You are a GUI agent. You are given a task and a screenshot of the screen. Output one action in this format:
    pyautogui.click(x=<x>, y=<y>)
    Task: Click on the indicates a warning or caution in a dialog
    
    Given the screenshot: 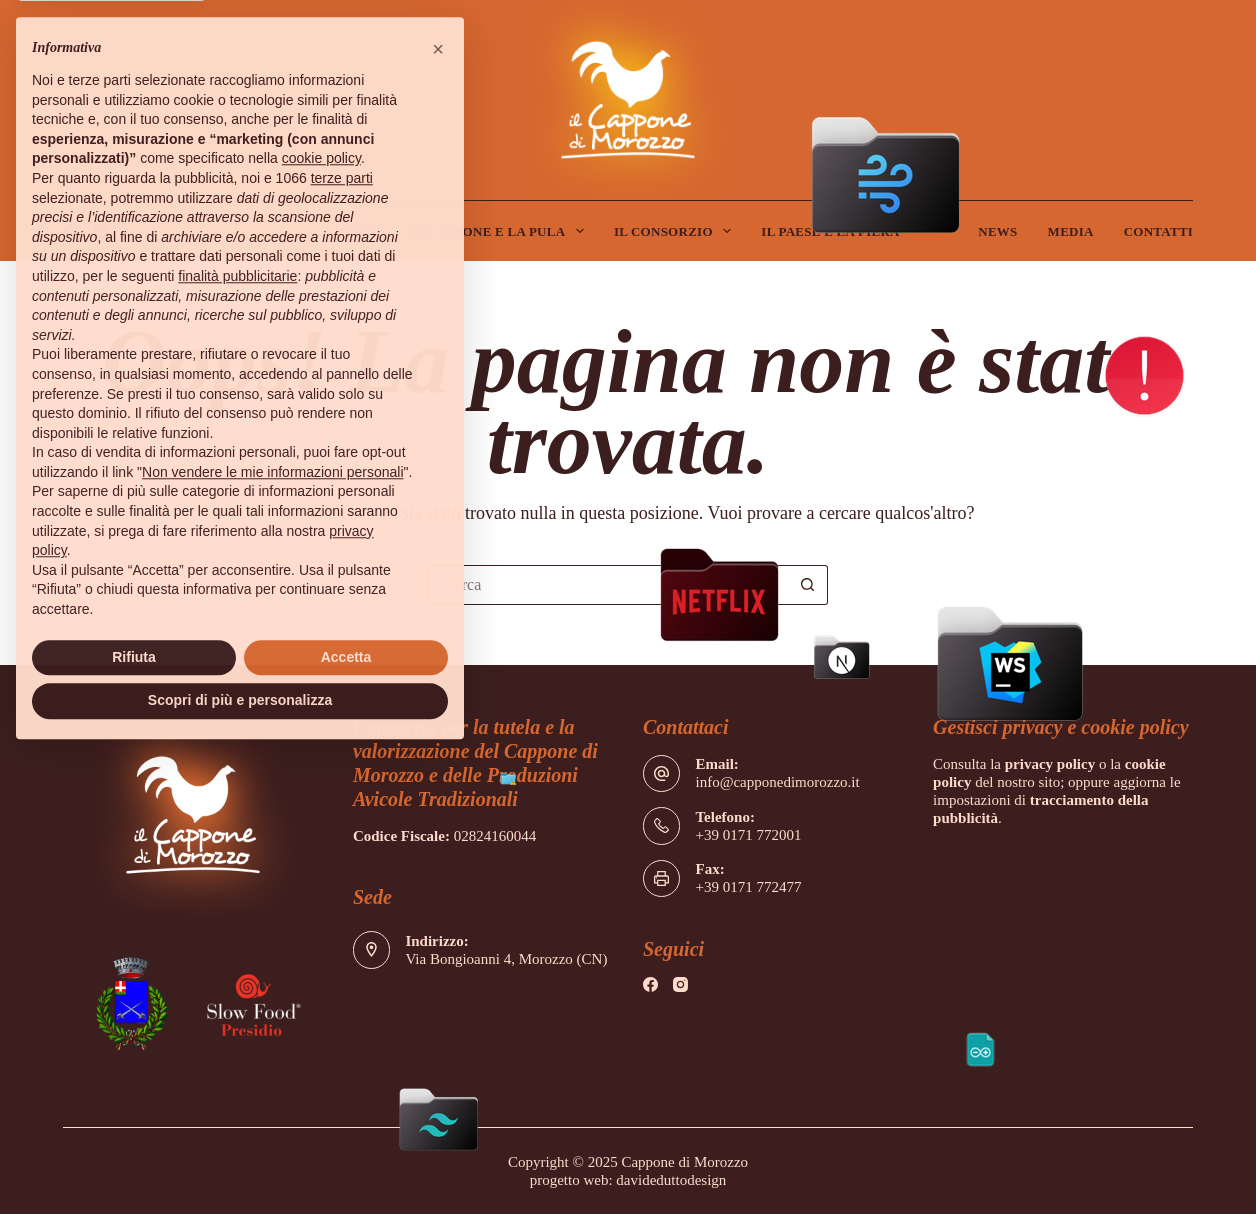 What is the action you would take?
    pyautogui.click(x=1144, y=375)
    